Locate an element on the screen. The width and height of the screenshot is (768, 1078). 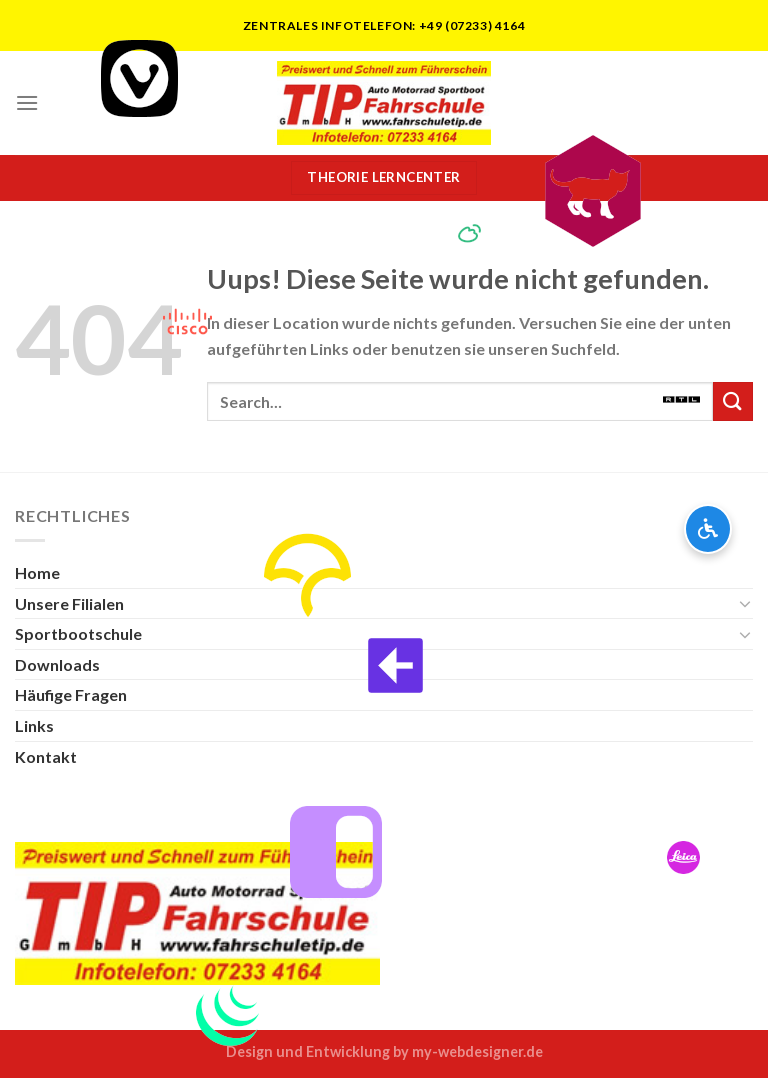
link to Codecov code coverage service is located at coordinates (307, 575).